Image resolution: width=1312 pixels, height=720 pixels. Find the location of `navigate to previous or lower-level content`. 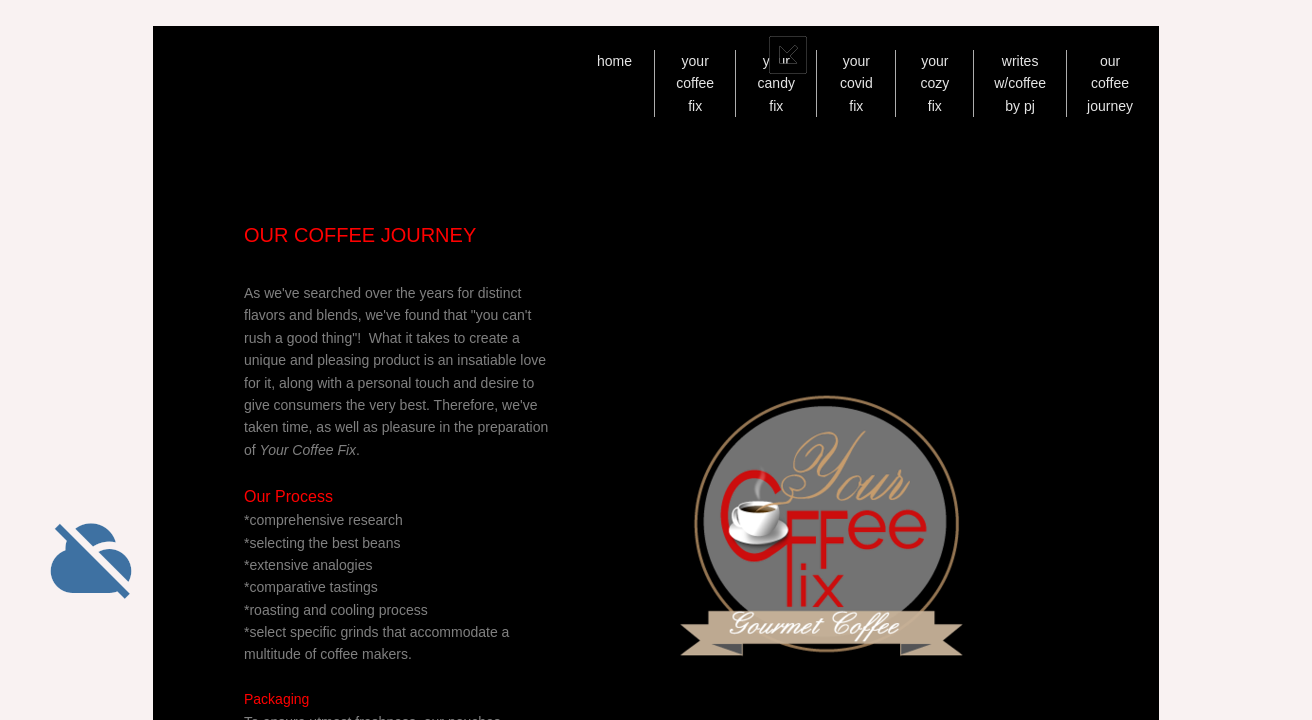

navigate to previous or lower-level content is located at coordinates (788, 55).